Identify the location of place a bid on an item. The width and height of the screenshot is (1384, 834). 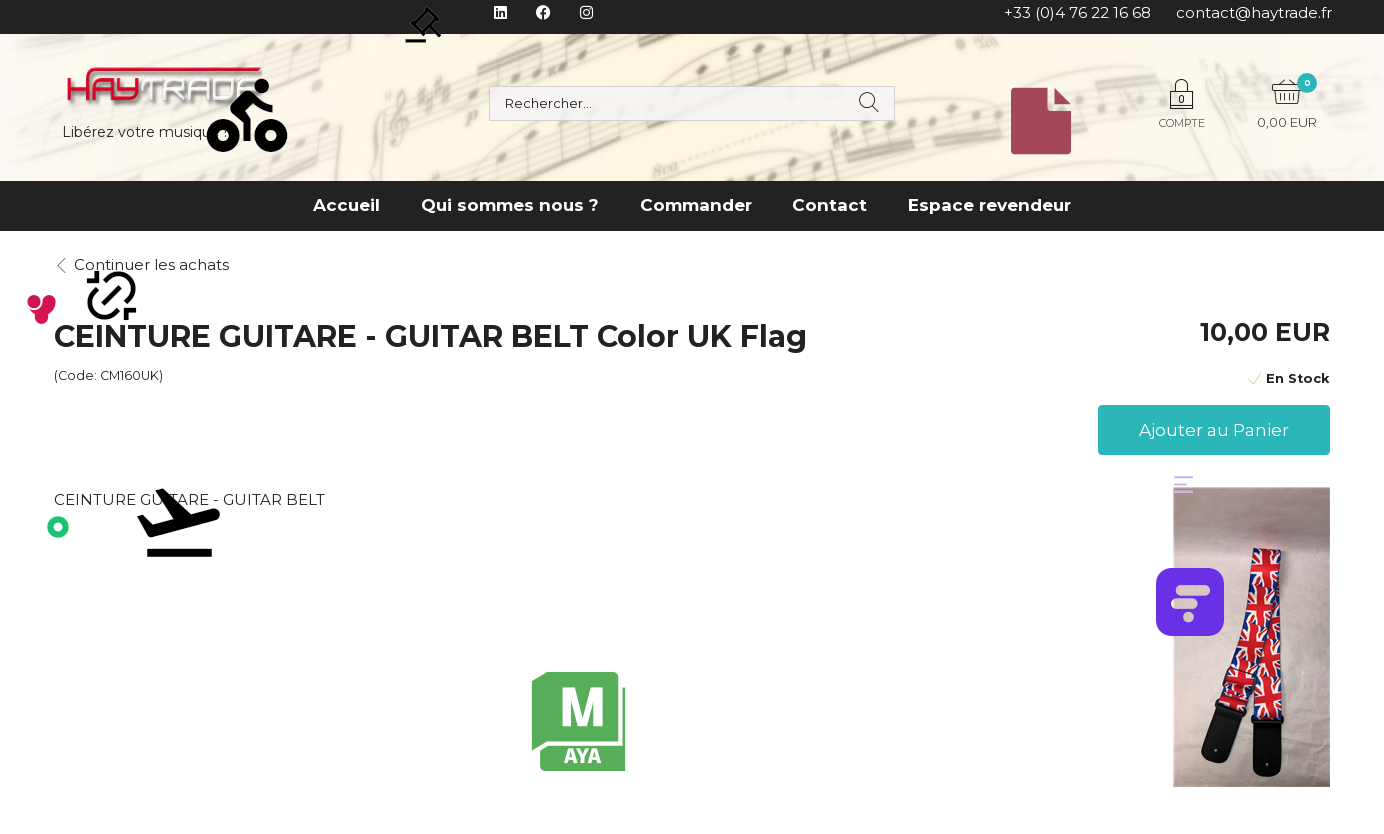
(422, 25).